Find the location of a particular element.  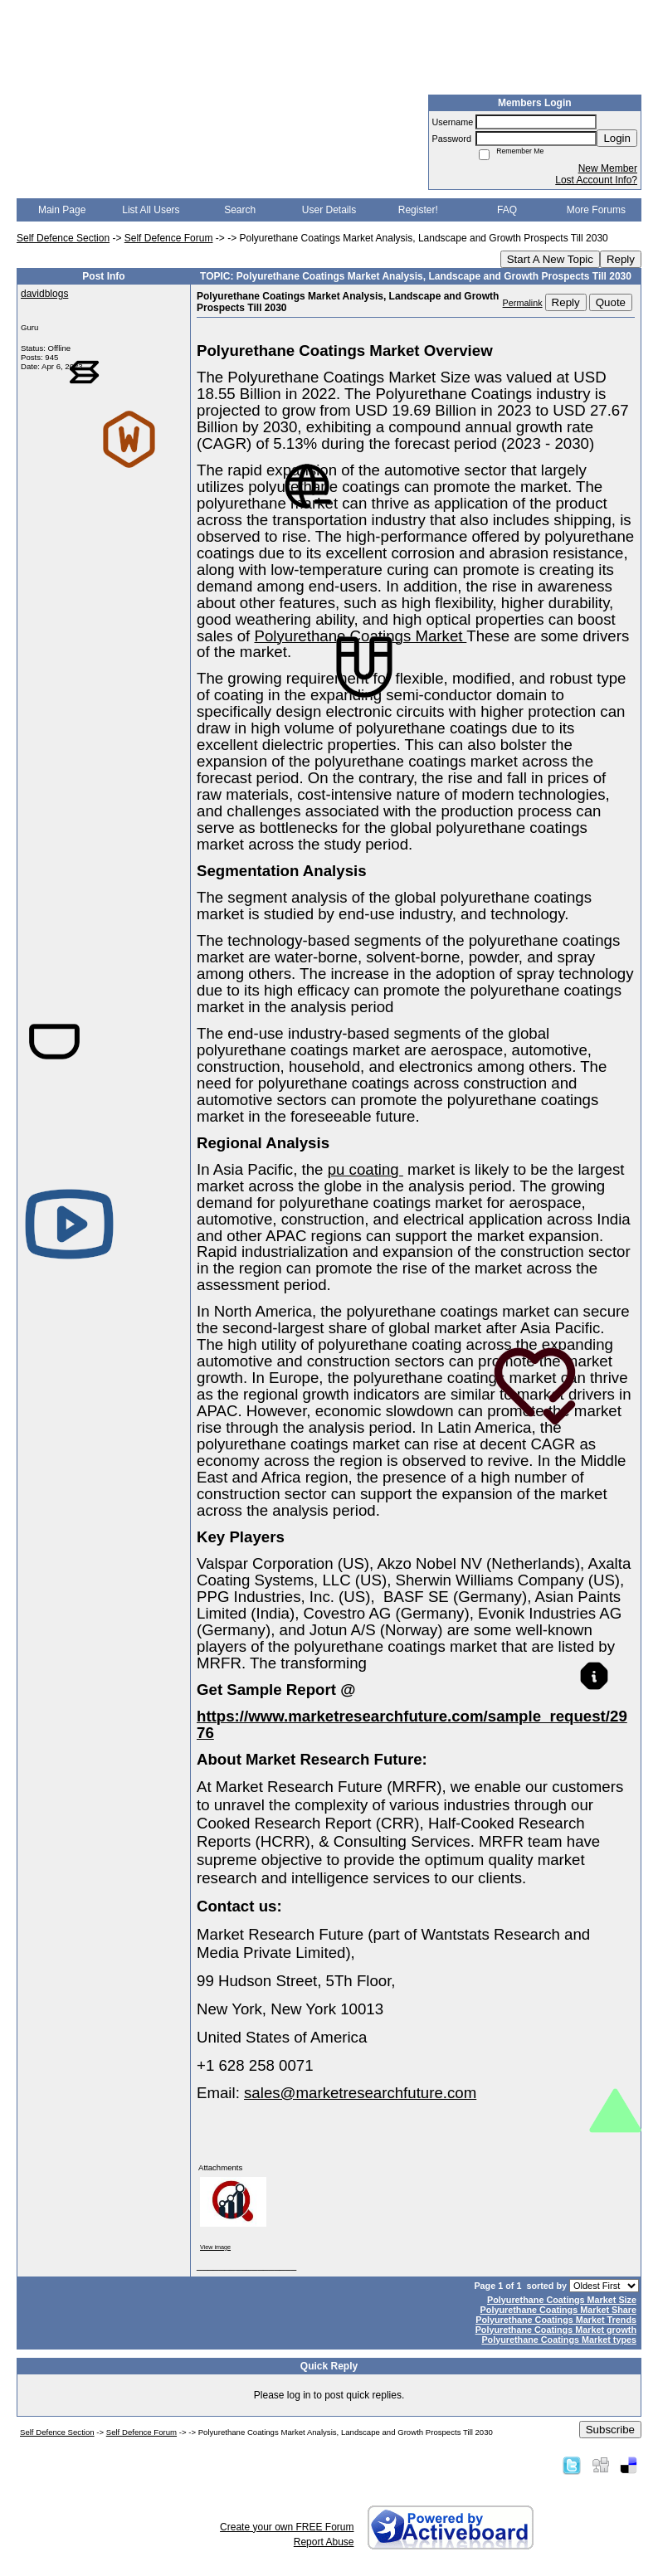

vercel platform logo is located at coordinates (615, 2111).